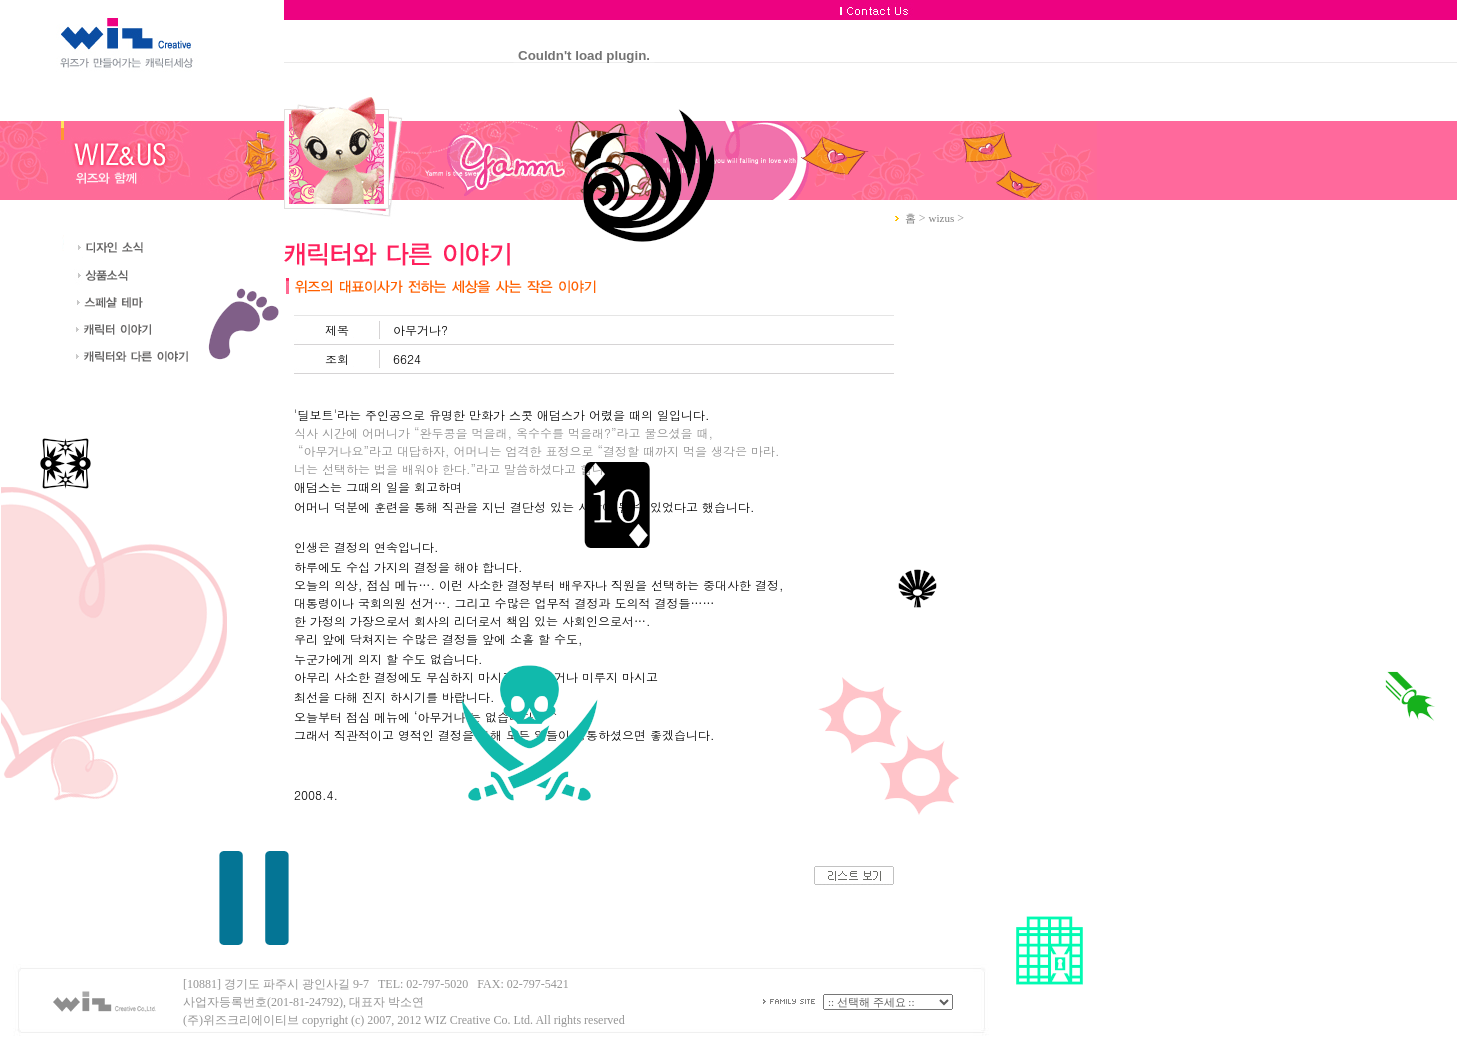 The height and width of the screenshot is (1039, 1457). Describe the element at coordinates (1049, 946) in the screenshot. I see `indicates a trapped or captured state` at that location.